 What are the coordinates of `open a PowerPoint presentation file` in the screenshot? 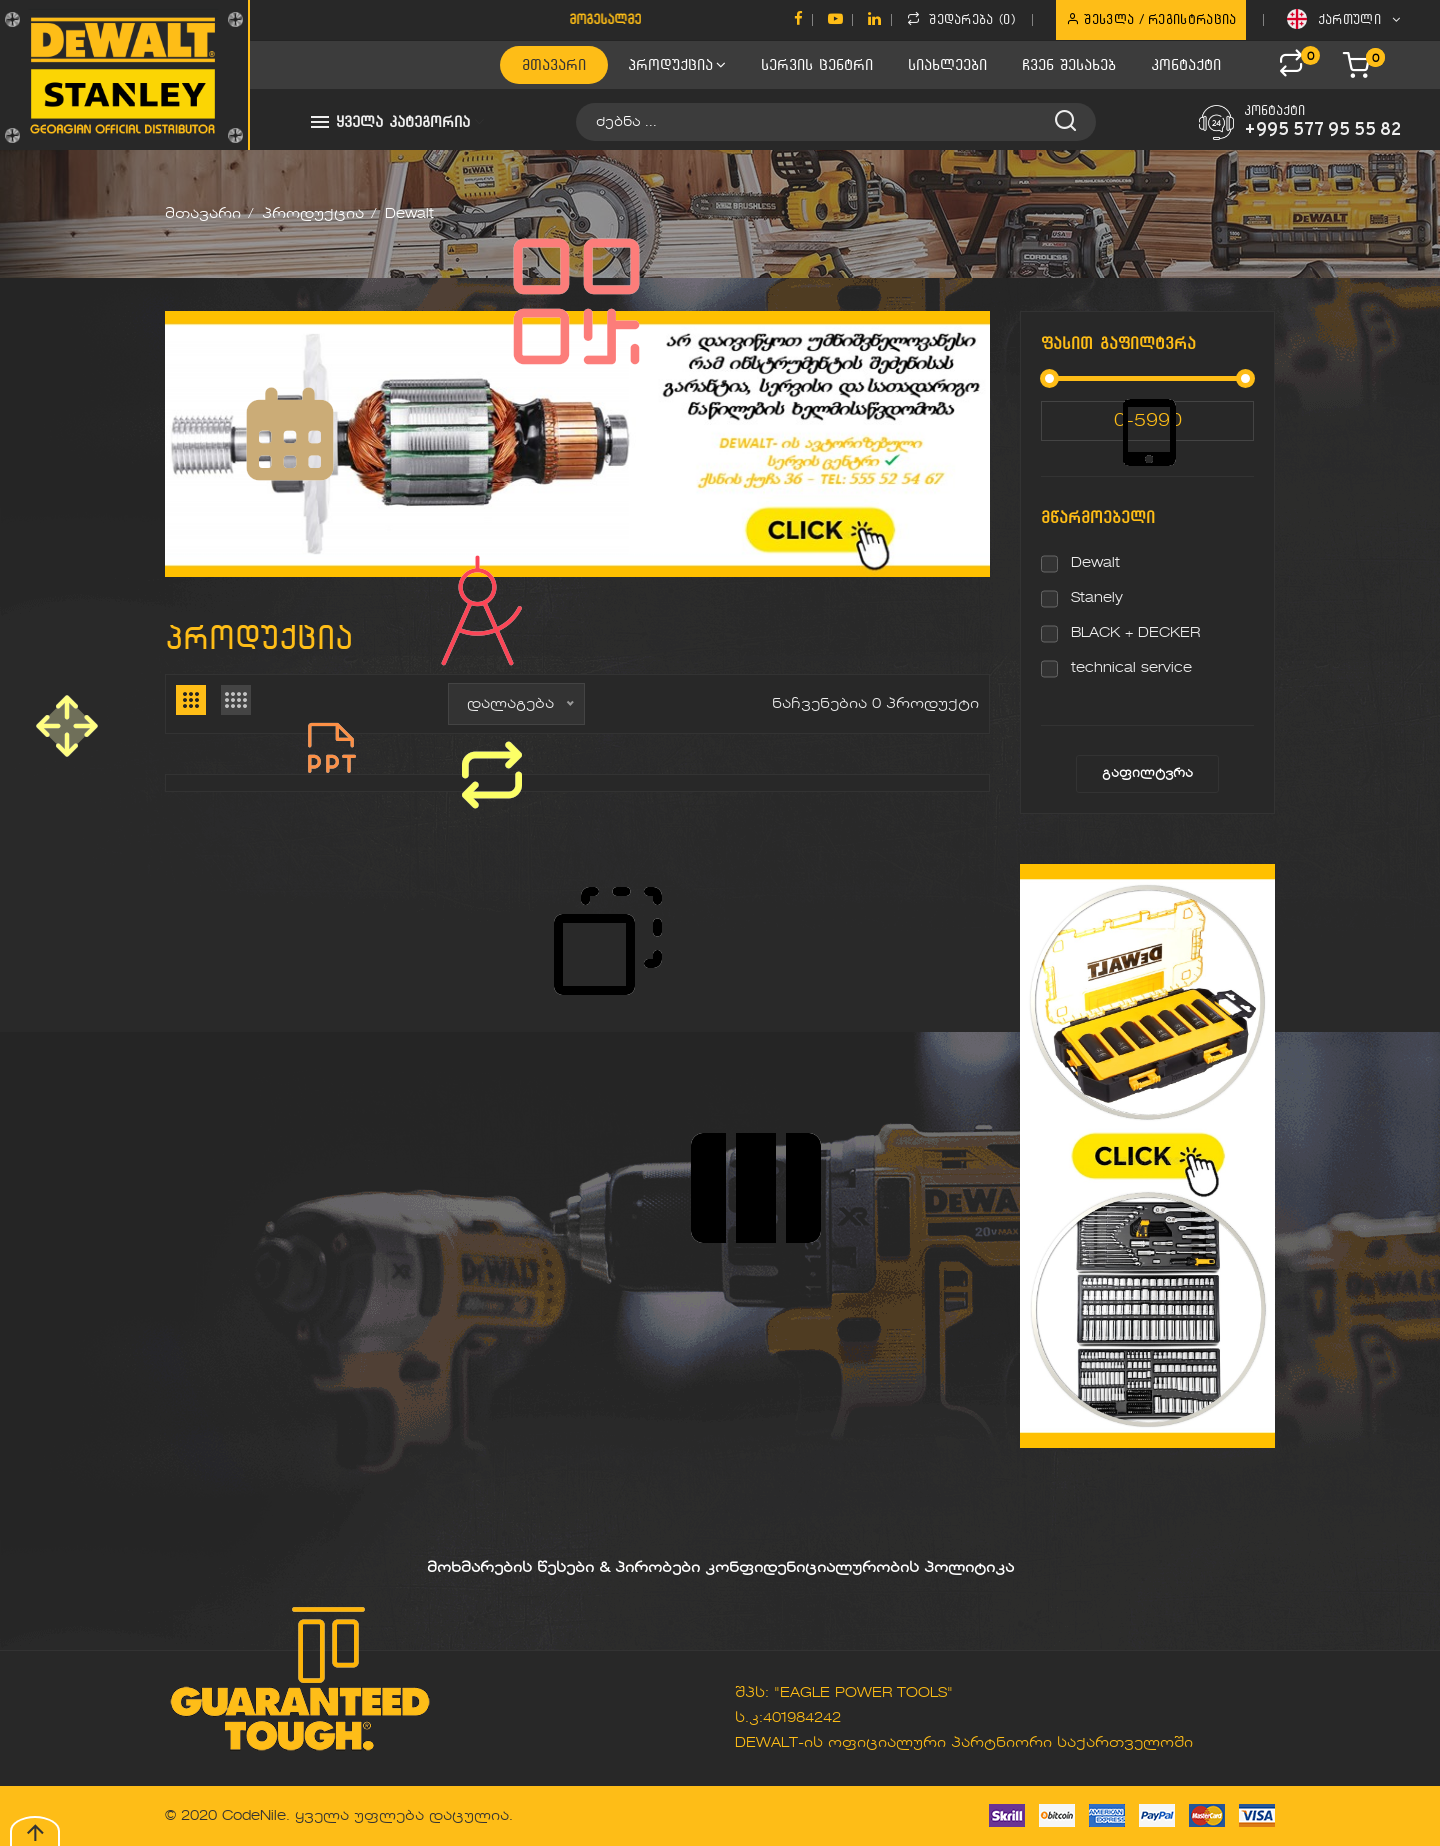 It's located at (331, 750).